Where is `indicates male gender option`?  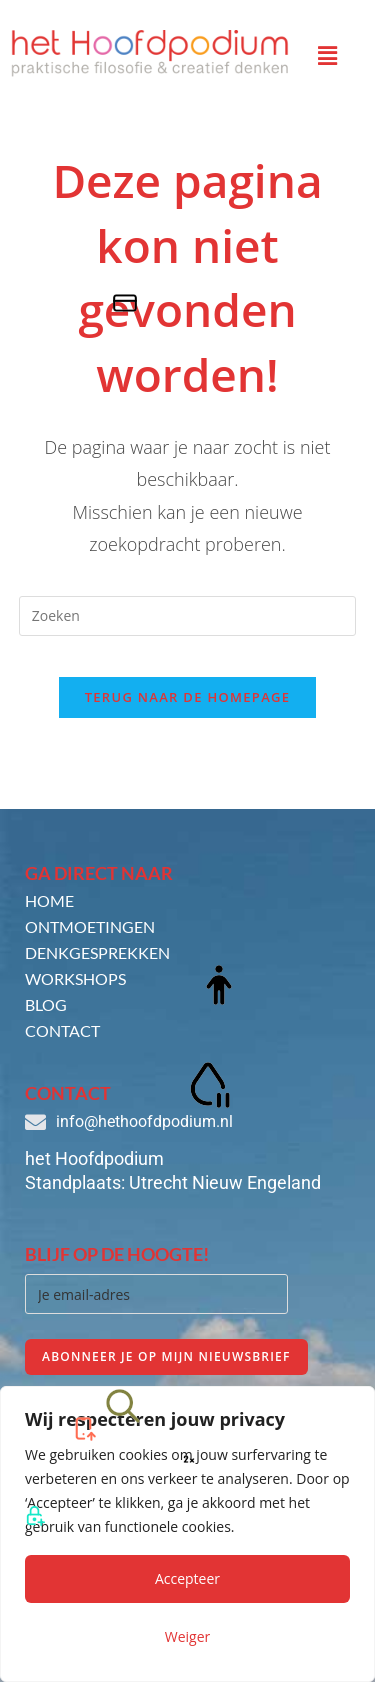 indicates male gender option is located at coordinates (219, 985).